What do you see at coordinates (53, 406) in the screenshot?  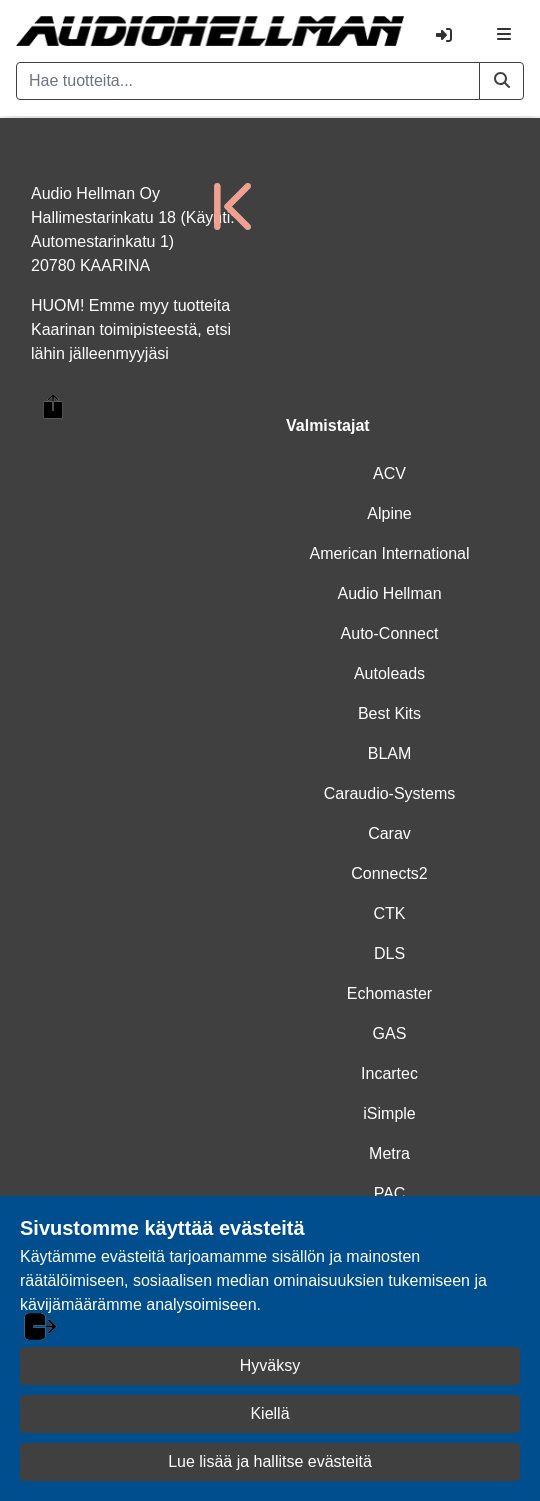 I see `share this content` at bounding box center [53, 406].